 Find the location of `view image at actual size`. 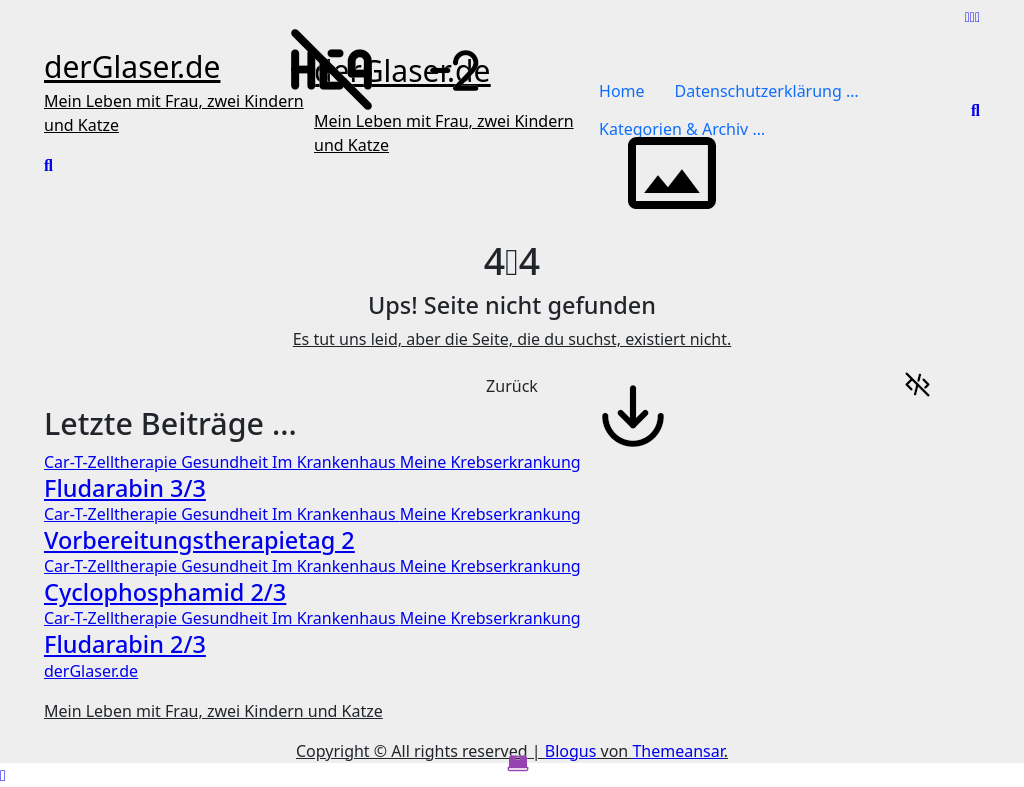

view image at actual size is located at coordinates (672, 173).